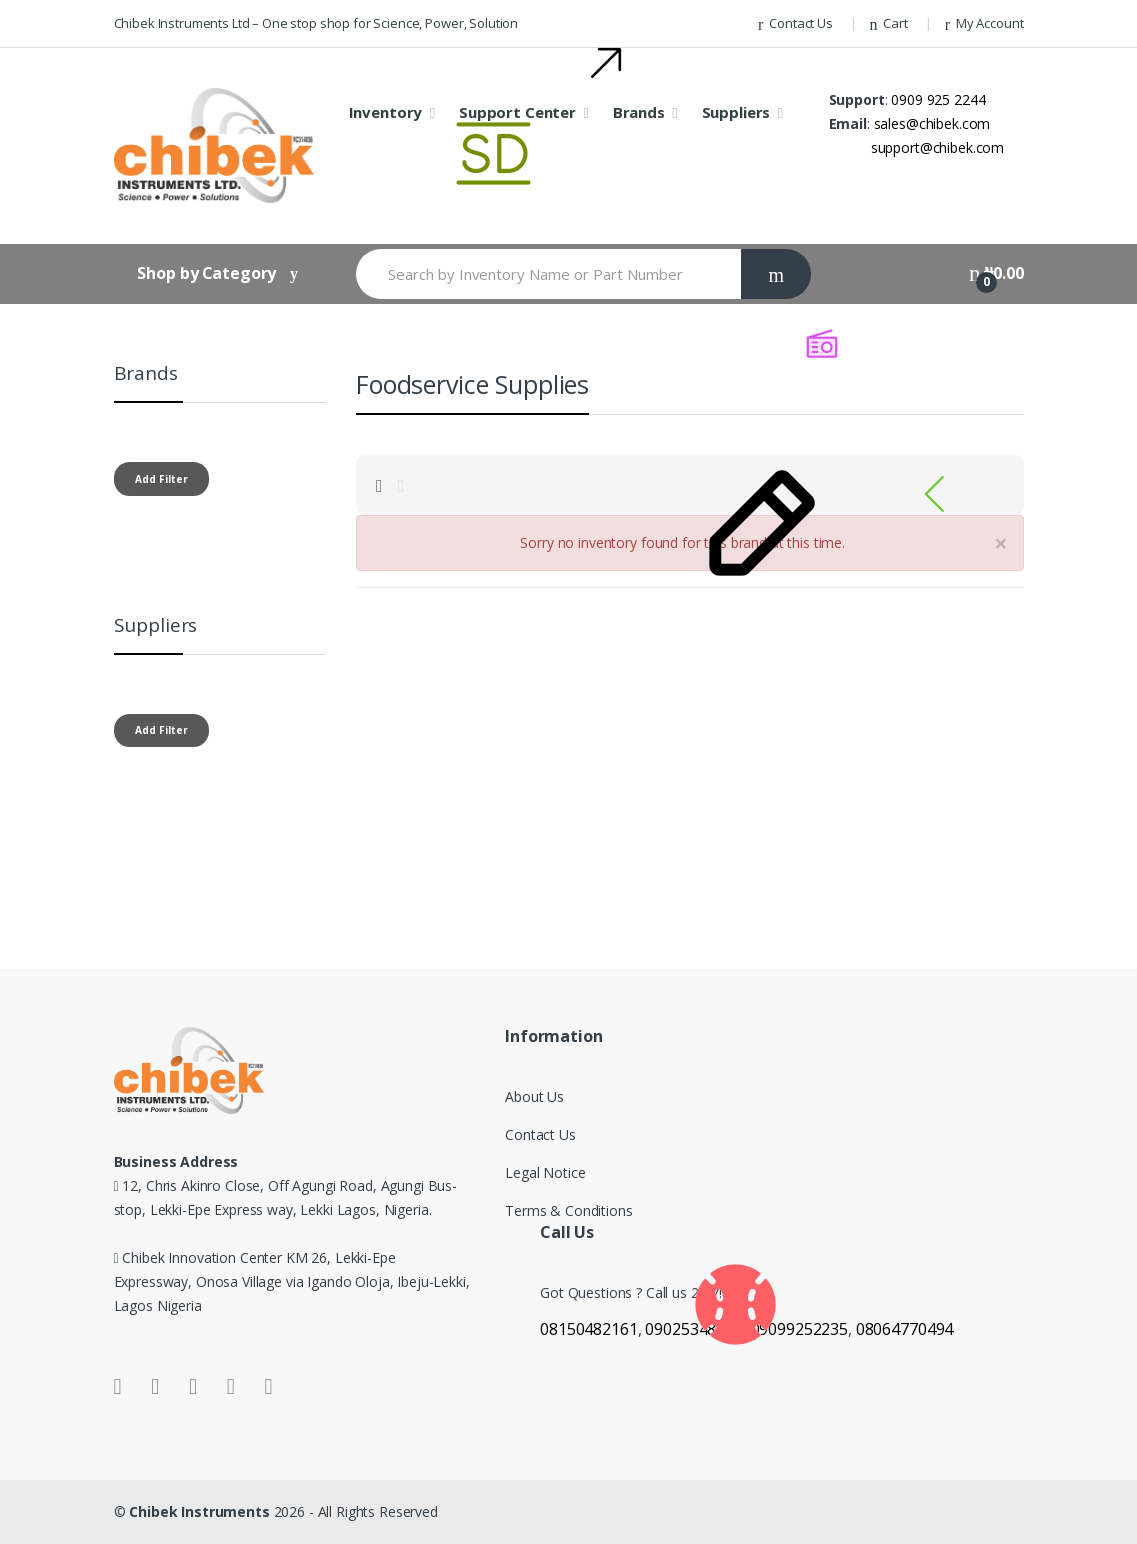 The width and height of the screenshot is (1137, 1544). Describe the element at coordinates (606, 63) in the screenshot. I see `open link in new tab or window` at that location.